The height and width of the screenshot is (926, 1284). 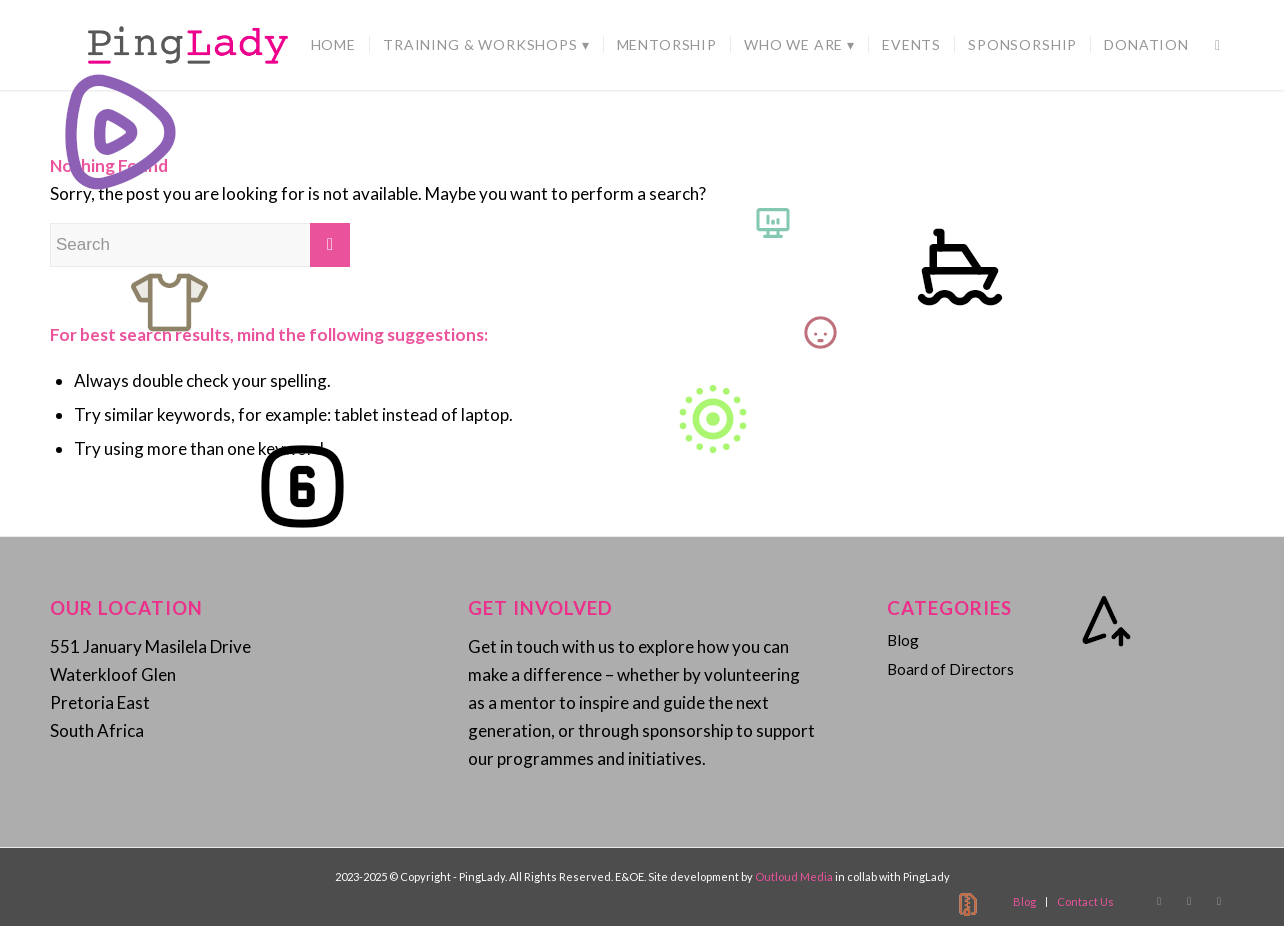 I want to click on indicates a sad or disappointed mood, so click(x=820, y=332).